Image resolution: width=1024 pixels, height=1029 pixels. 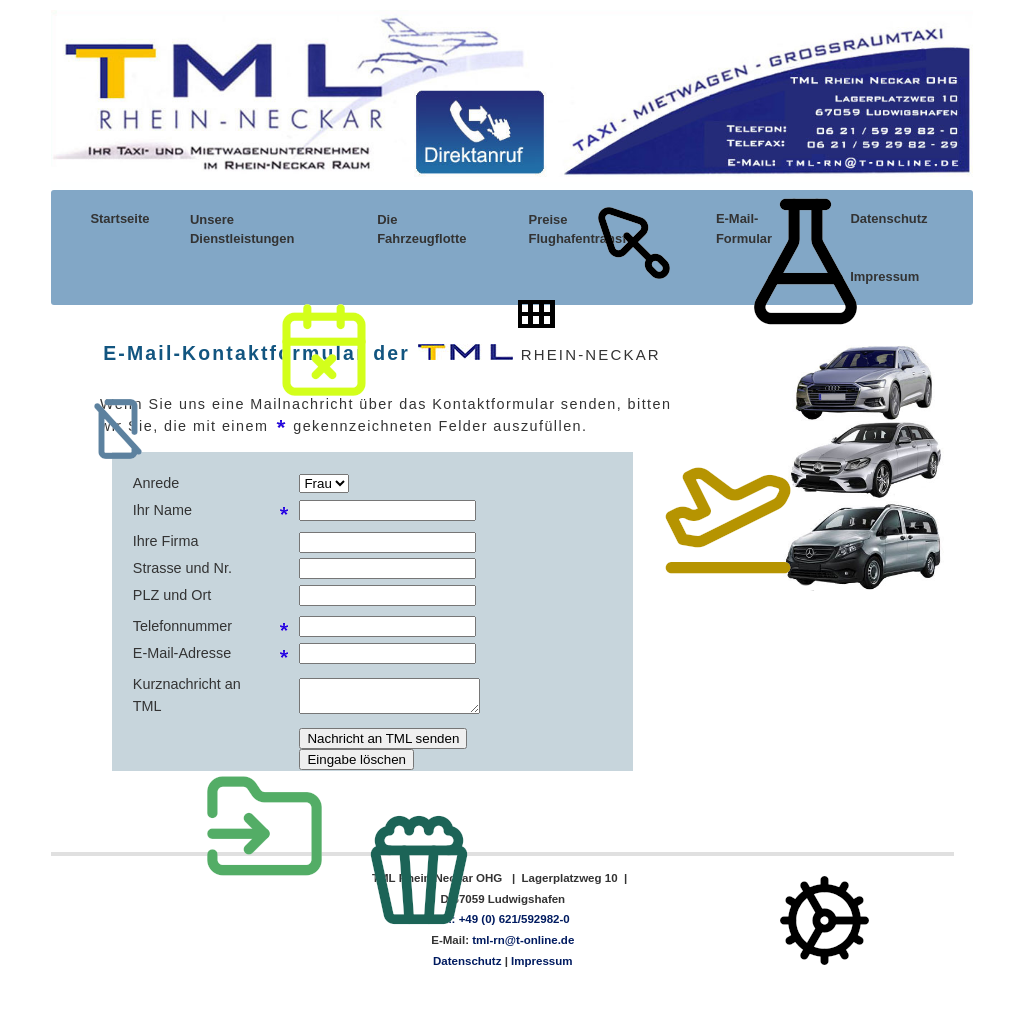 I want to click on cancel or delete a scheduled event, so click(x=324, y=350).